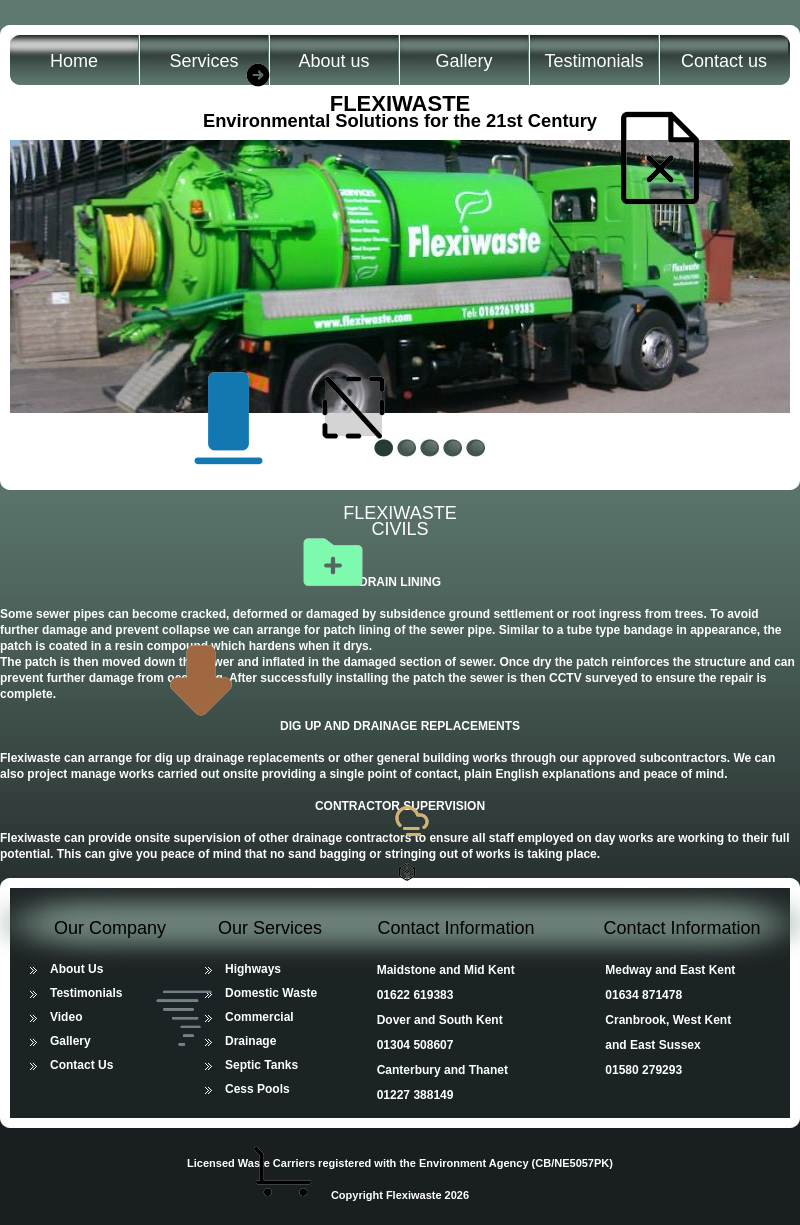 The height and width of the screenshot is (1225, 800). What do you see at coordinates (412, 821) in the screenshot?
I see `indicates foggy weather conditions` at bounding box center [412, 821].